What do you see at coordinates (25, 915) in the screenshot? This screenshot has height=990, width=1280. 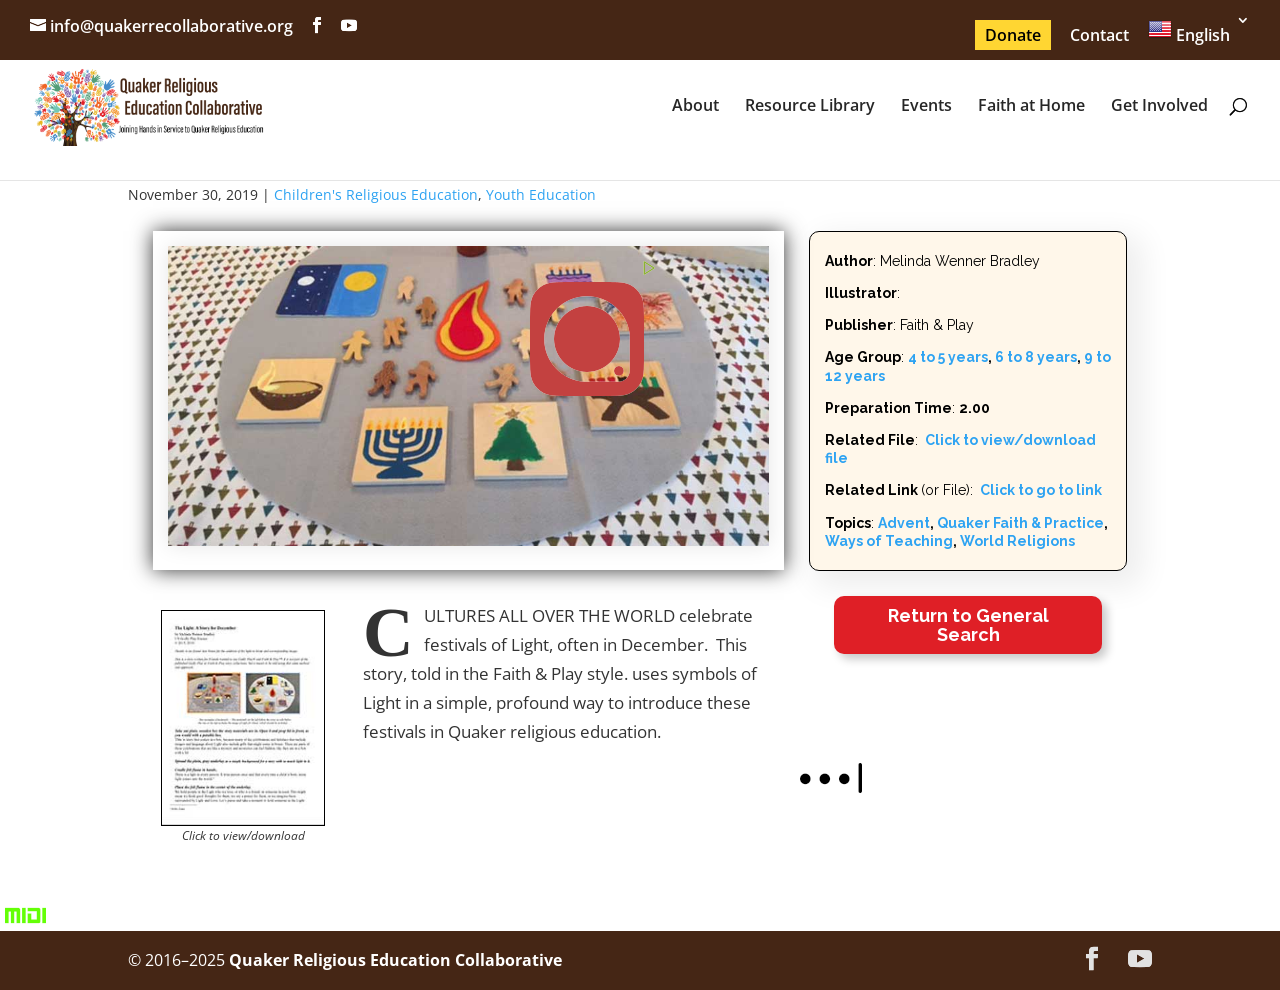 I see `midi audio format or protocol indicator` at bounding box center [25, 915].